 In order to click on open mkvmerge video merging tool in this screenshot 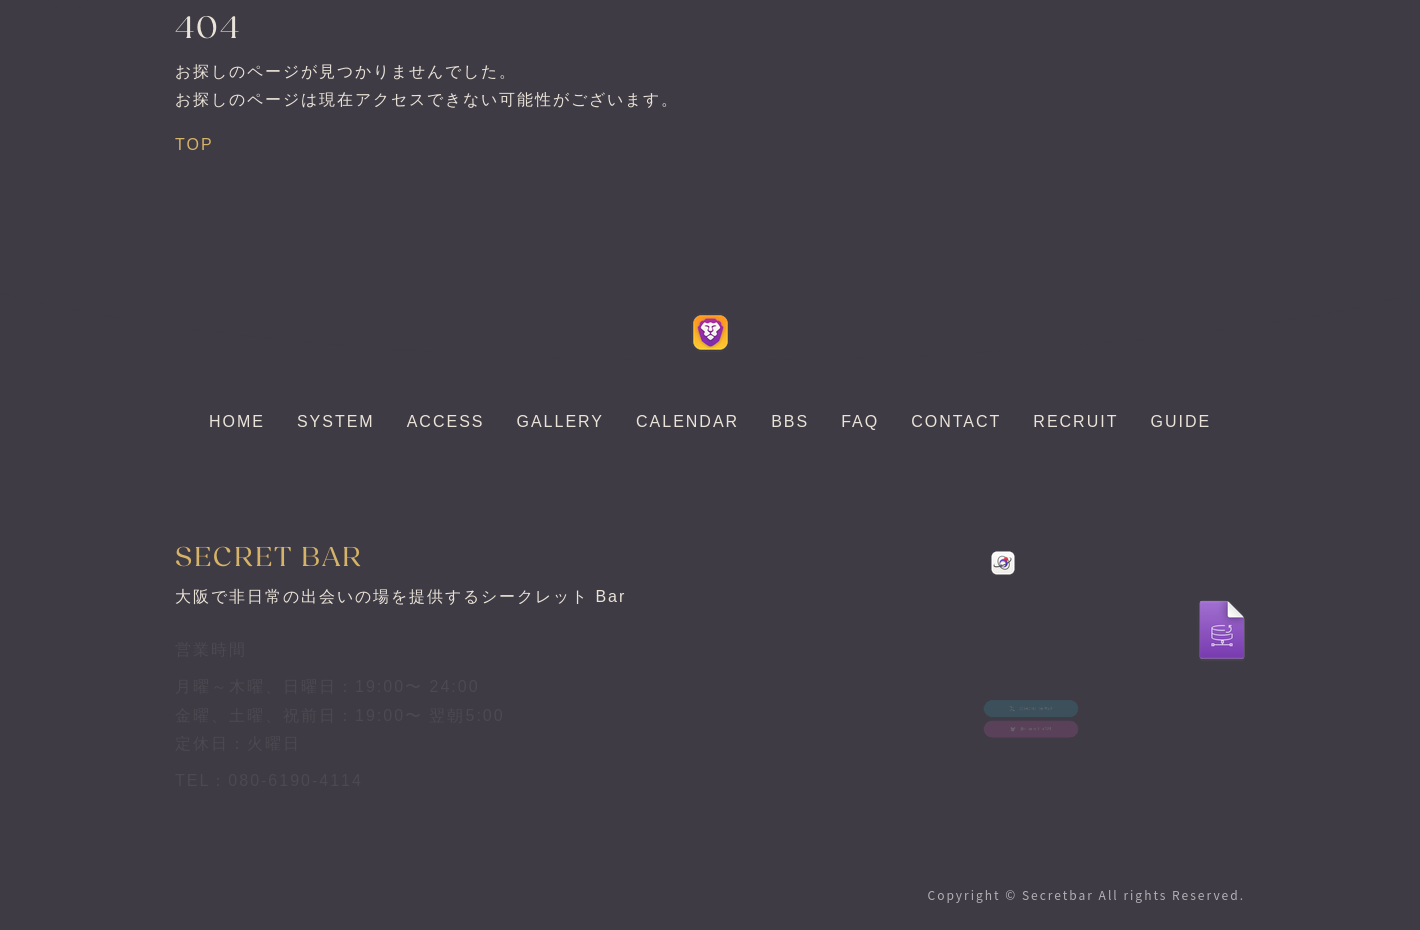, I will do `click(1003, 563)`.